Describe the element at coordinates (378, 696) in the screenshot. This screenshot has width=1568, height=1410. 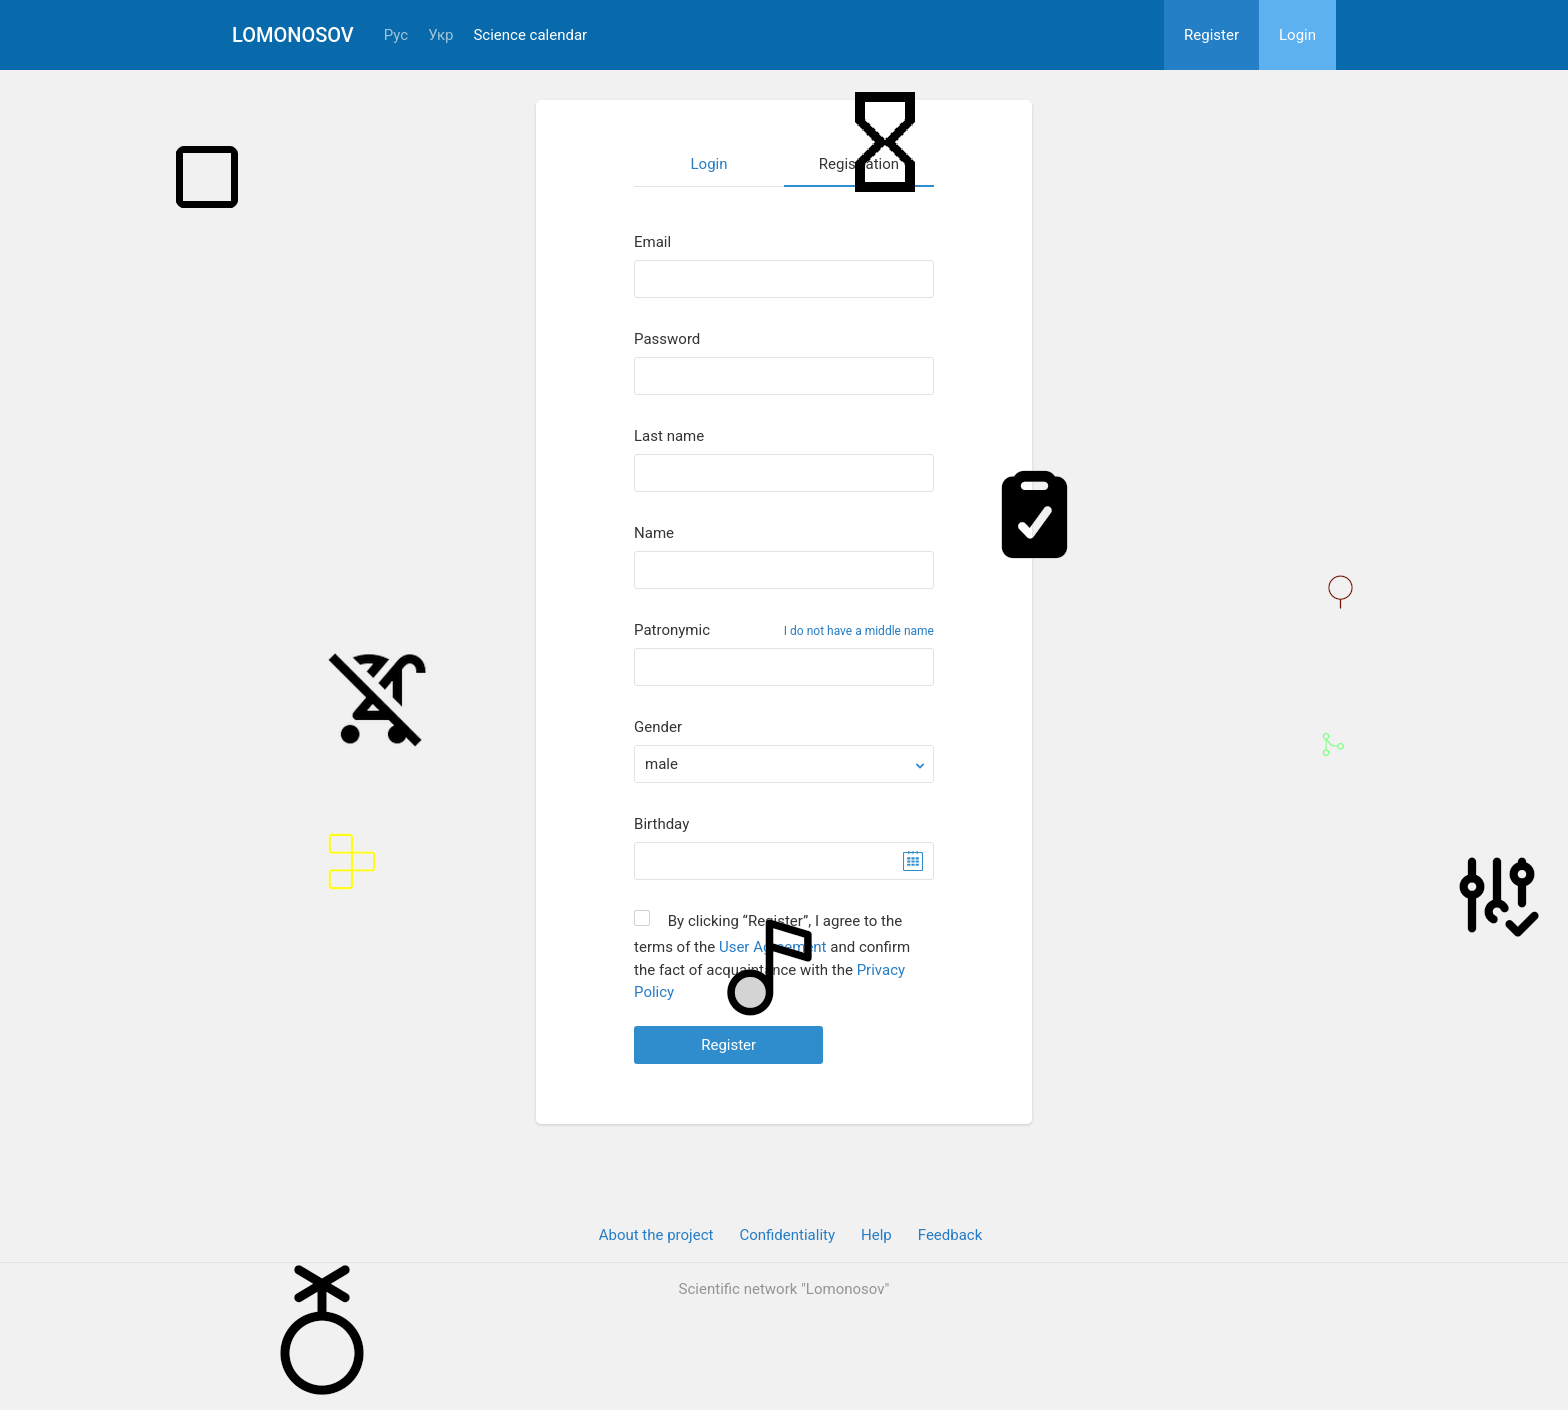
I see `indicates strollers are not permitted in this area` at that location.